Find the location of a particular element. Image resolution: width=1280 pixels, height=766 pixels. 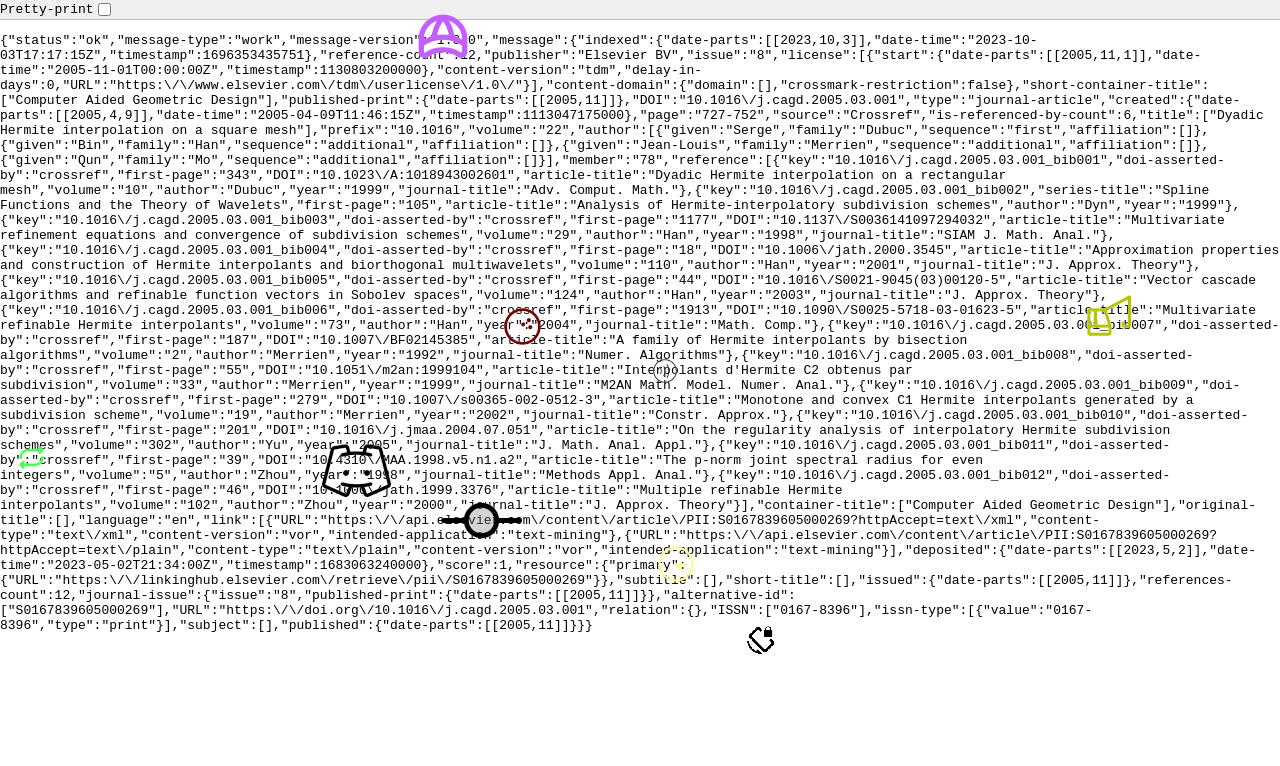

enable repeat or loop playback is located at coordinates (31, 457).